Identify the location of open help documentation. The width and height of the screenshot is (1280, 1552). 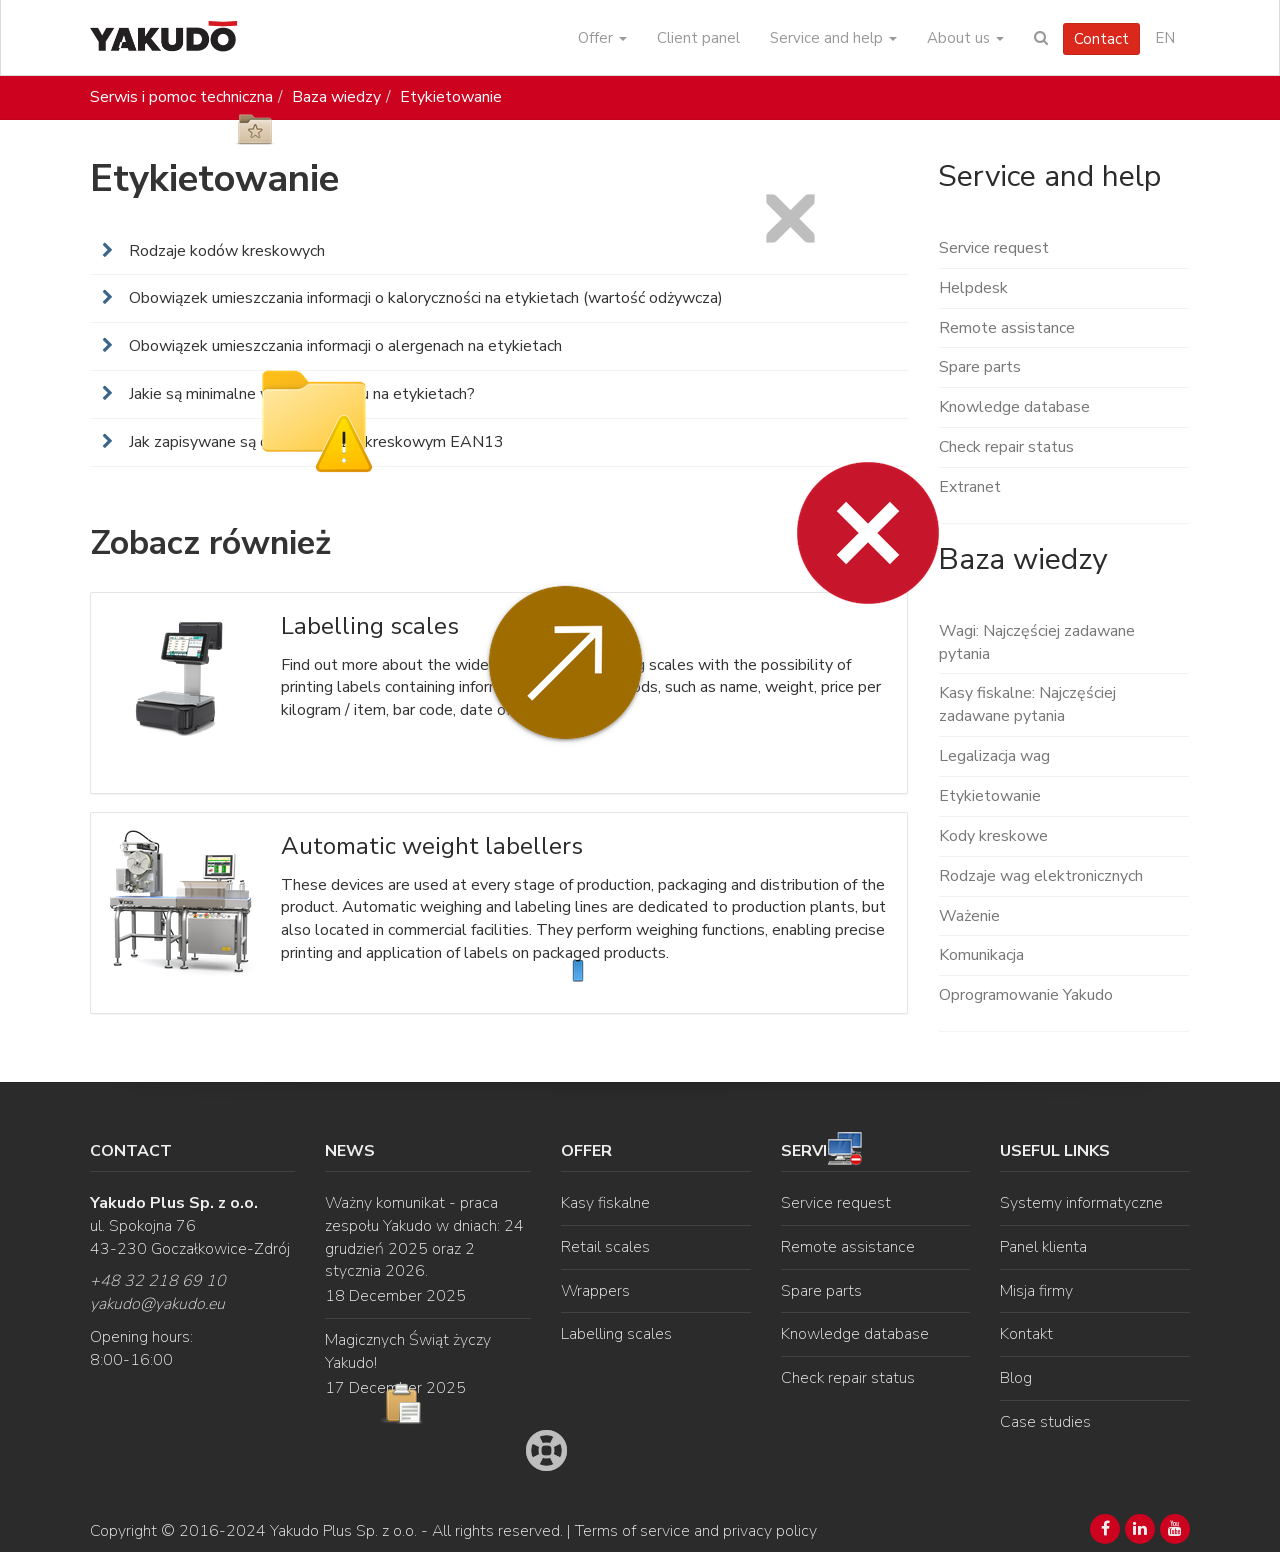
(546, 1450).